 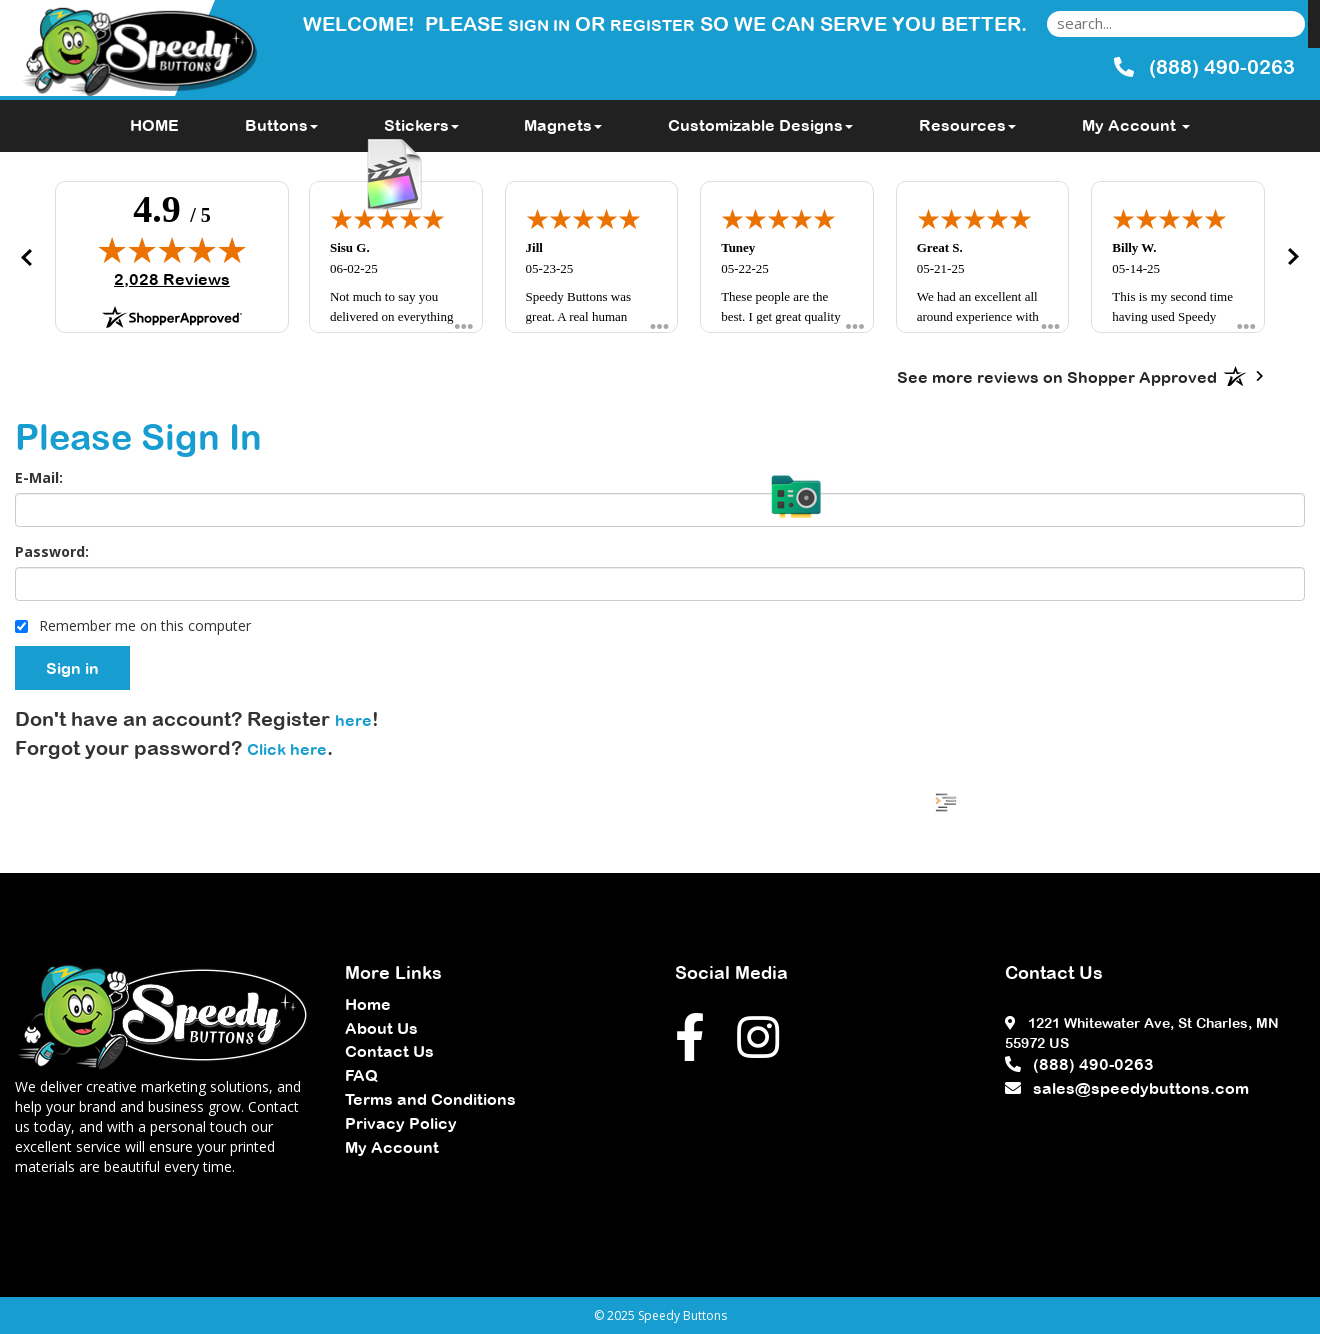 What do you see at coordinates (796, 496) in the screenshot?
I see `open graphics or image files folder` at bounding box center [796, 496].